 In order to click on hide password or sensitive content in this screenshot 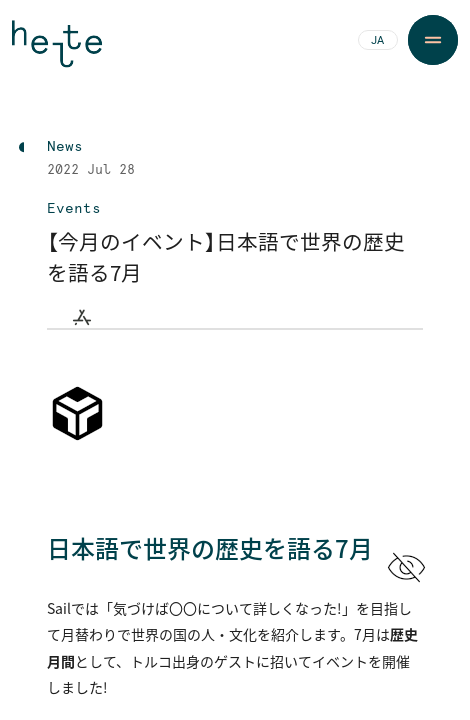, I will do `click(406, 567)`.